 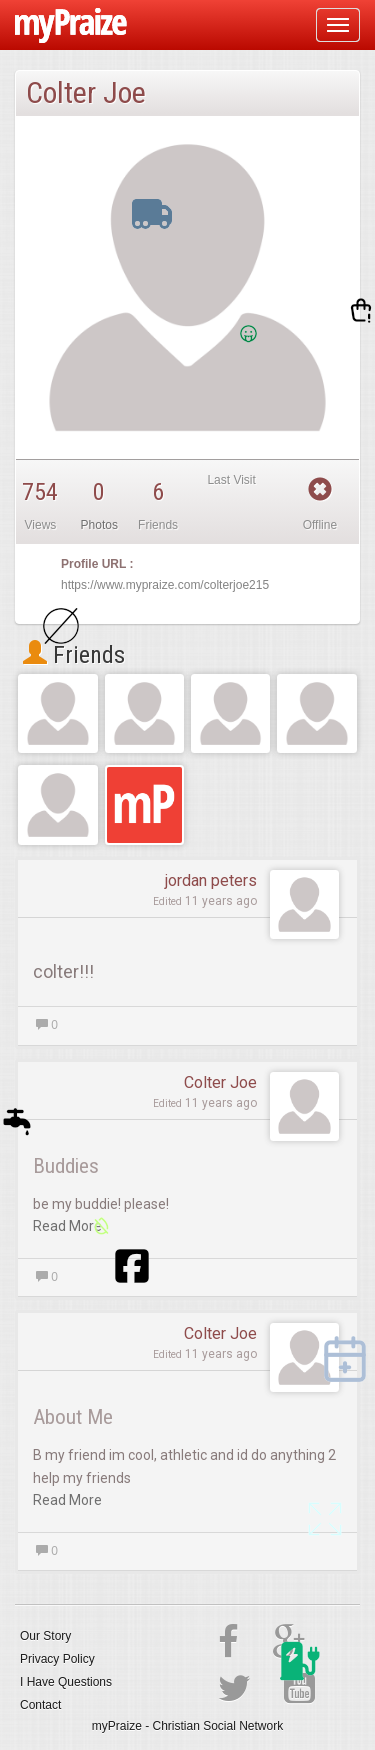 What do you see at coordinates (101, 1226) in the screenshot?
I see `disable water or liquid detection` at bounding box center [101, 1226].